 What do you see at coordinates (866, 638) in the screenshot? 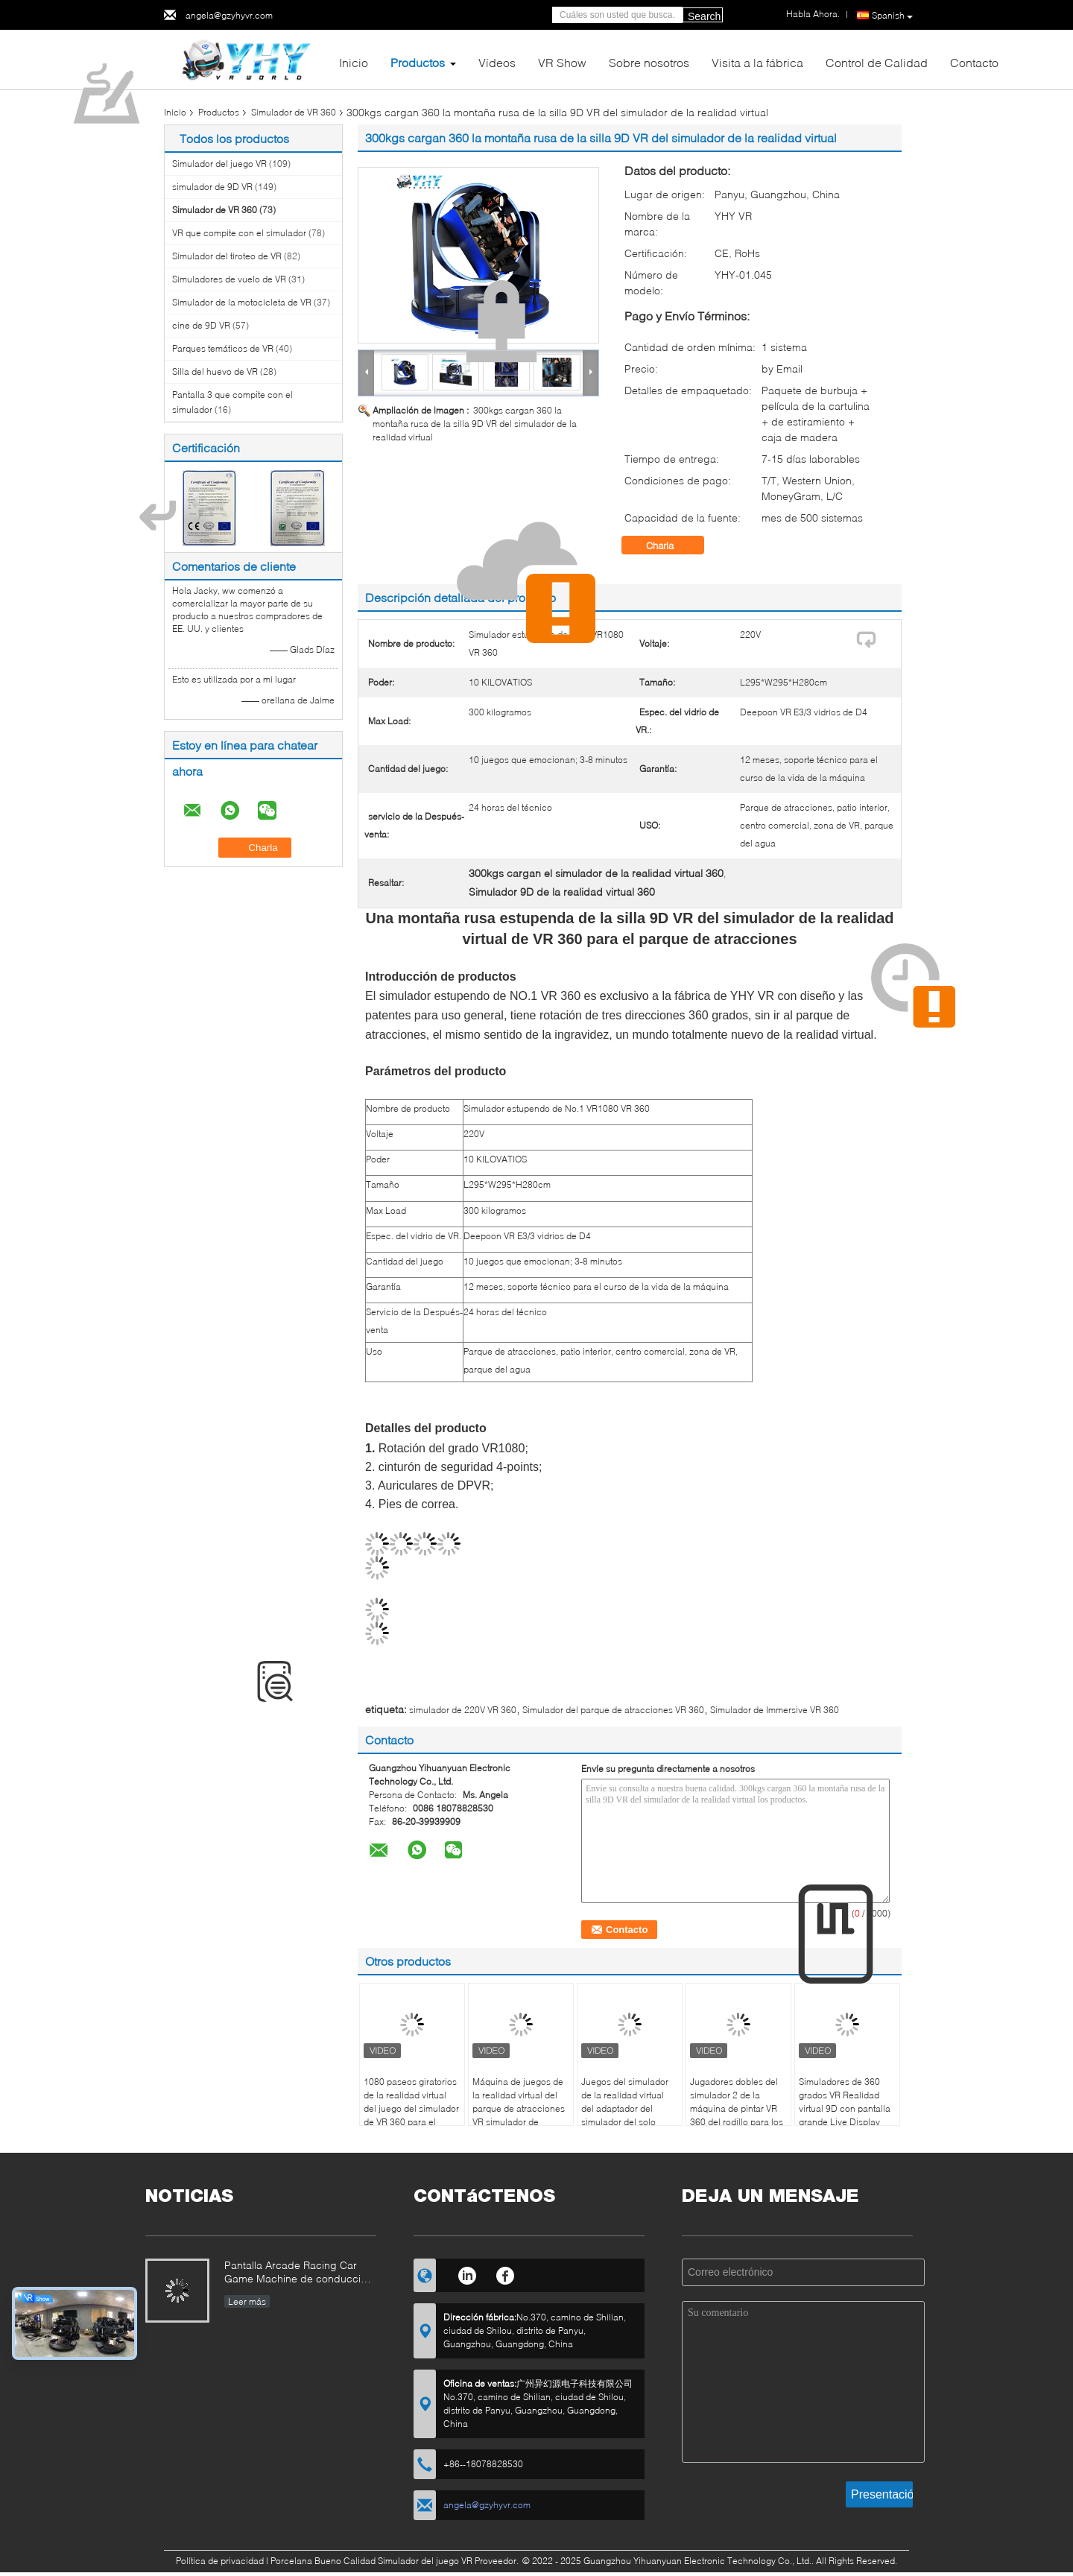
I see `enable repeat mode for current playlist` at bounding box center [866, 638].